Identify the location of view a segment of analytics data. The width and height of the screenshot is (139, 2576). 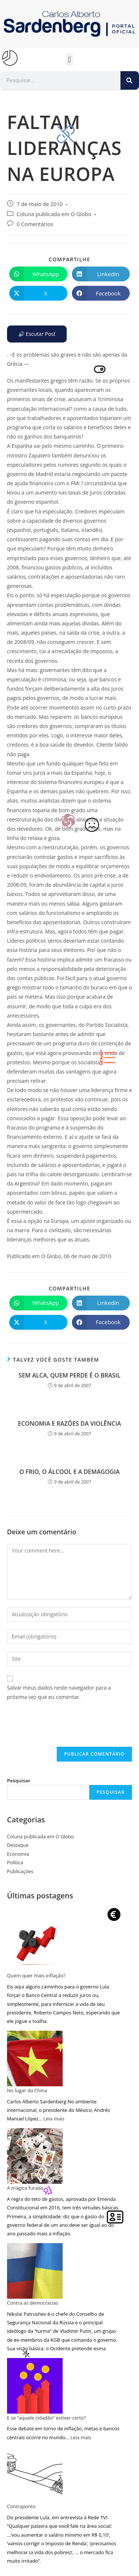
(10, 58).